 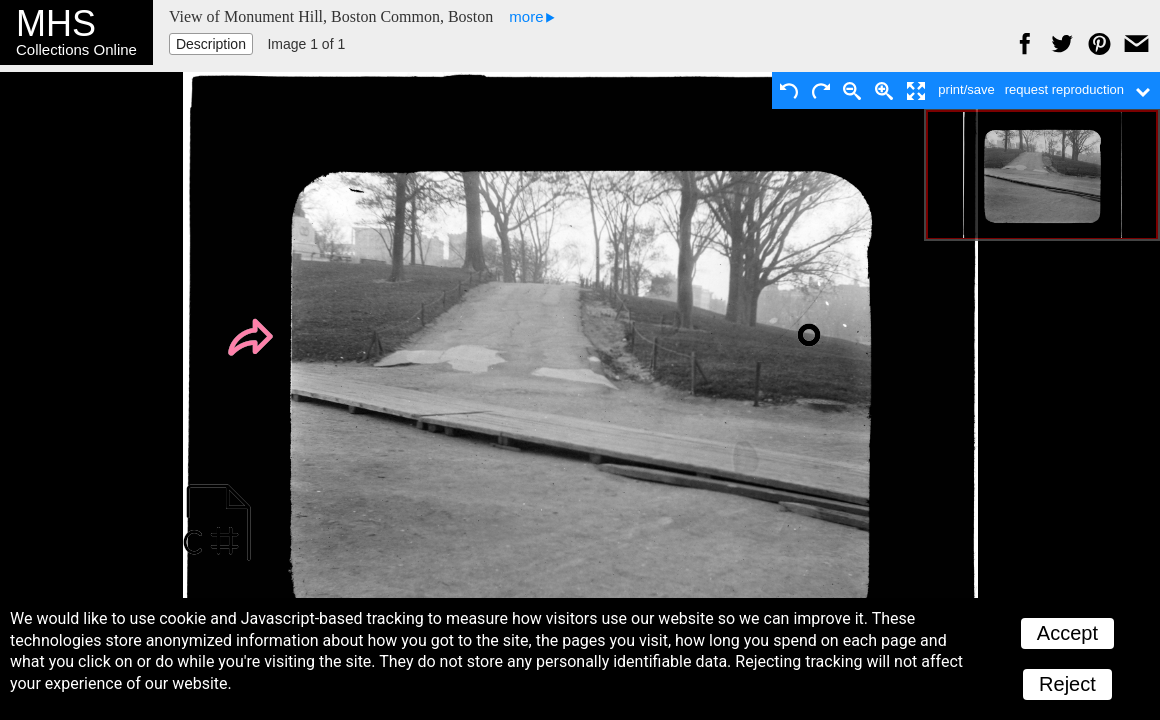 What do you see at coordinates (218, 522) in the screenshot?
I see `open a C# source code file` at bounding box center [218, 522].